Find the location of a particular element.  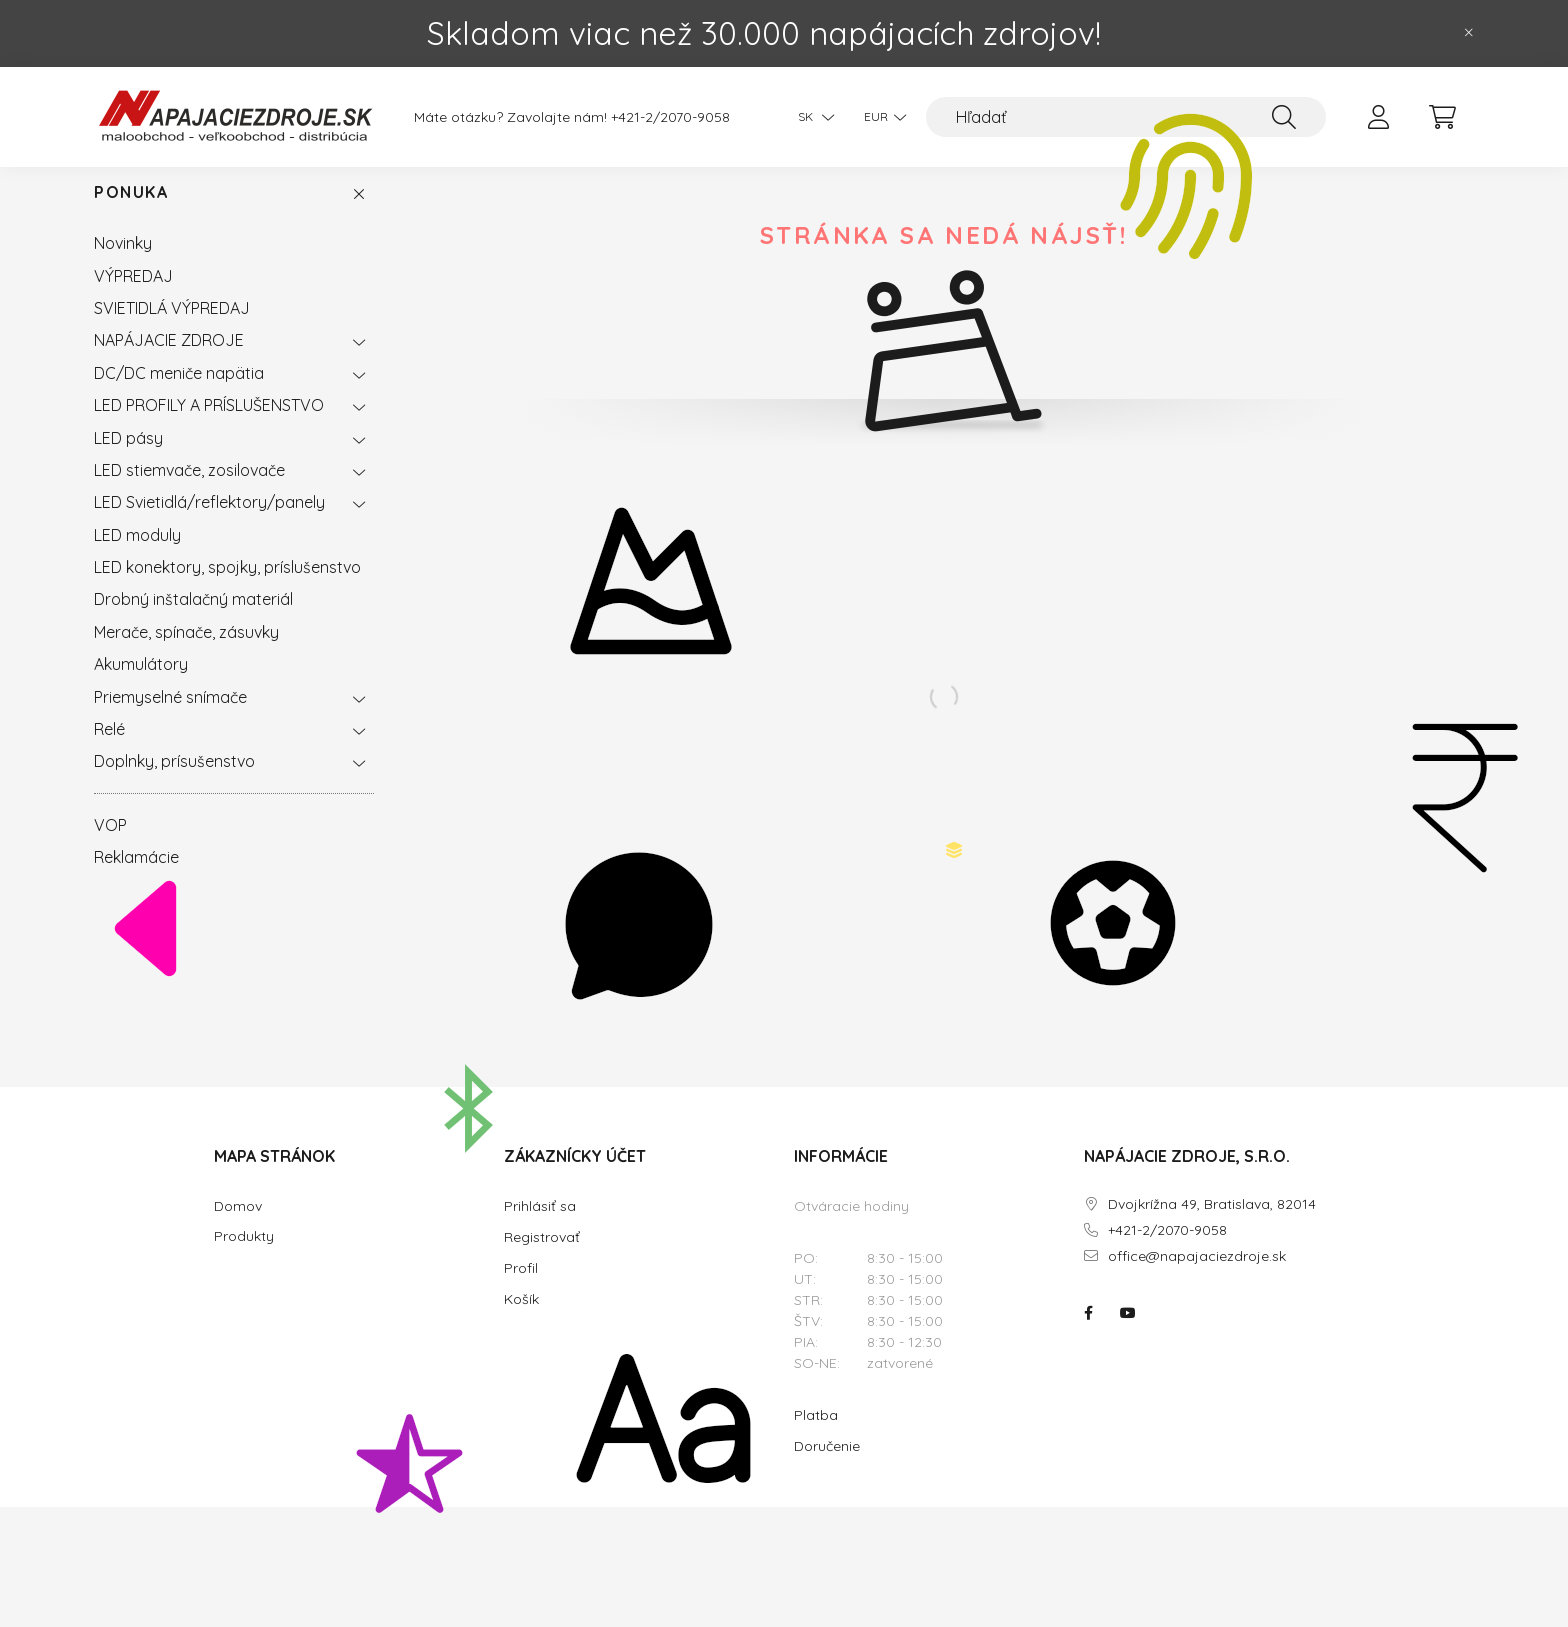

view or manage layers is located at coordinates (954, 850).